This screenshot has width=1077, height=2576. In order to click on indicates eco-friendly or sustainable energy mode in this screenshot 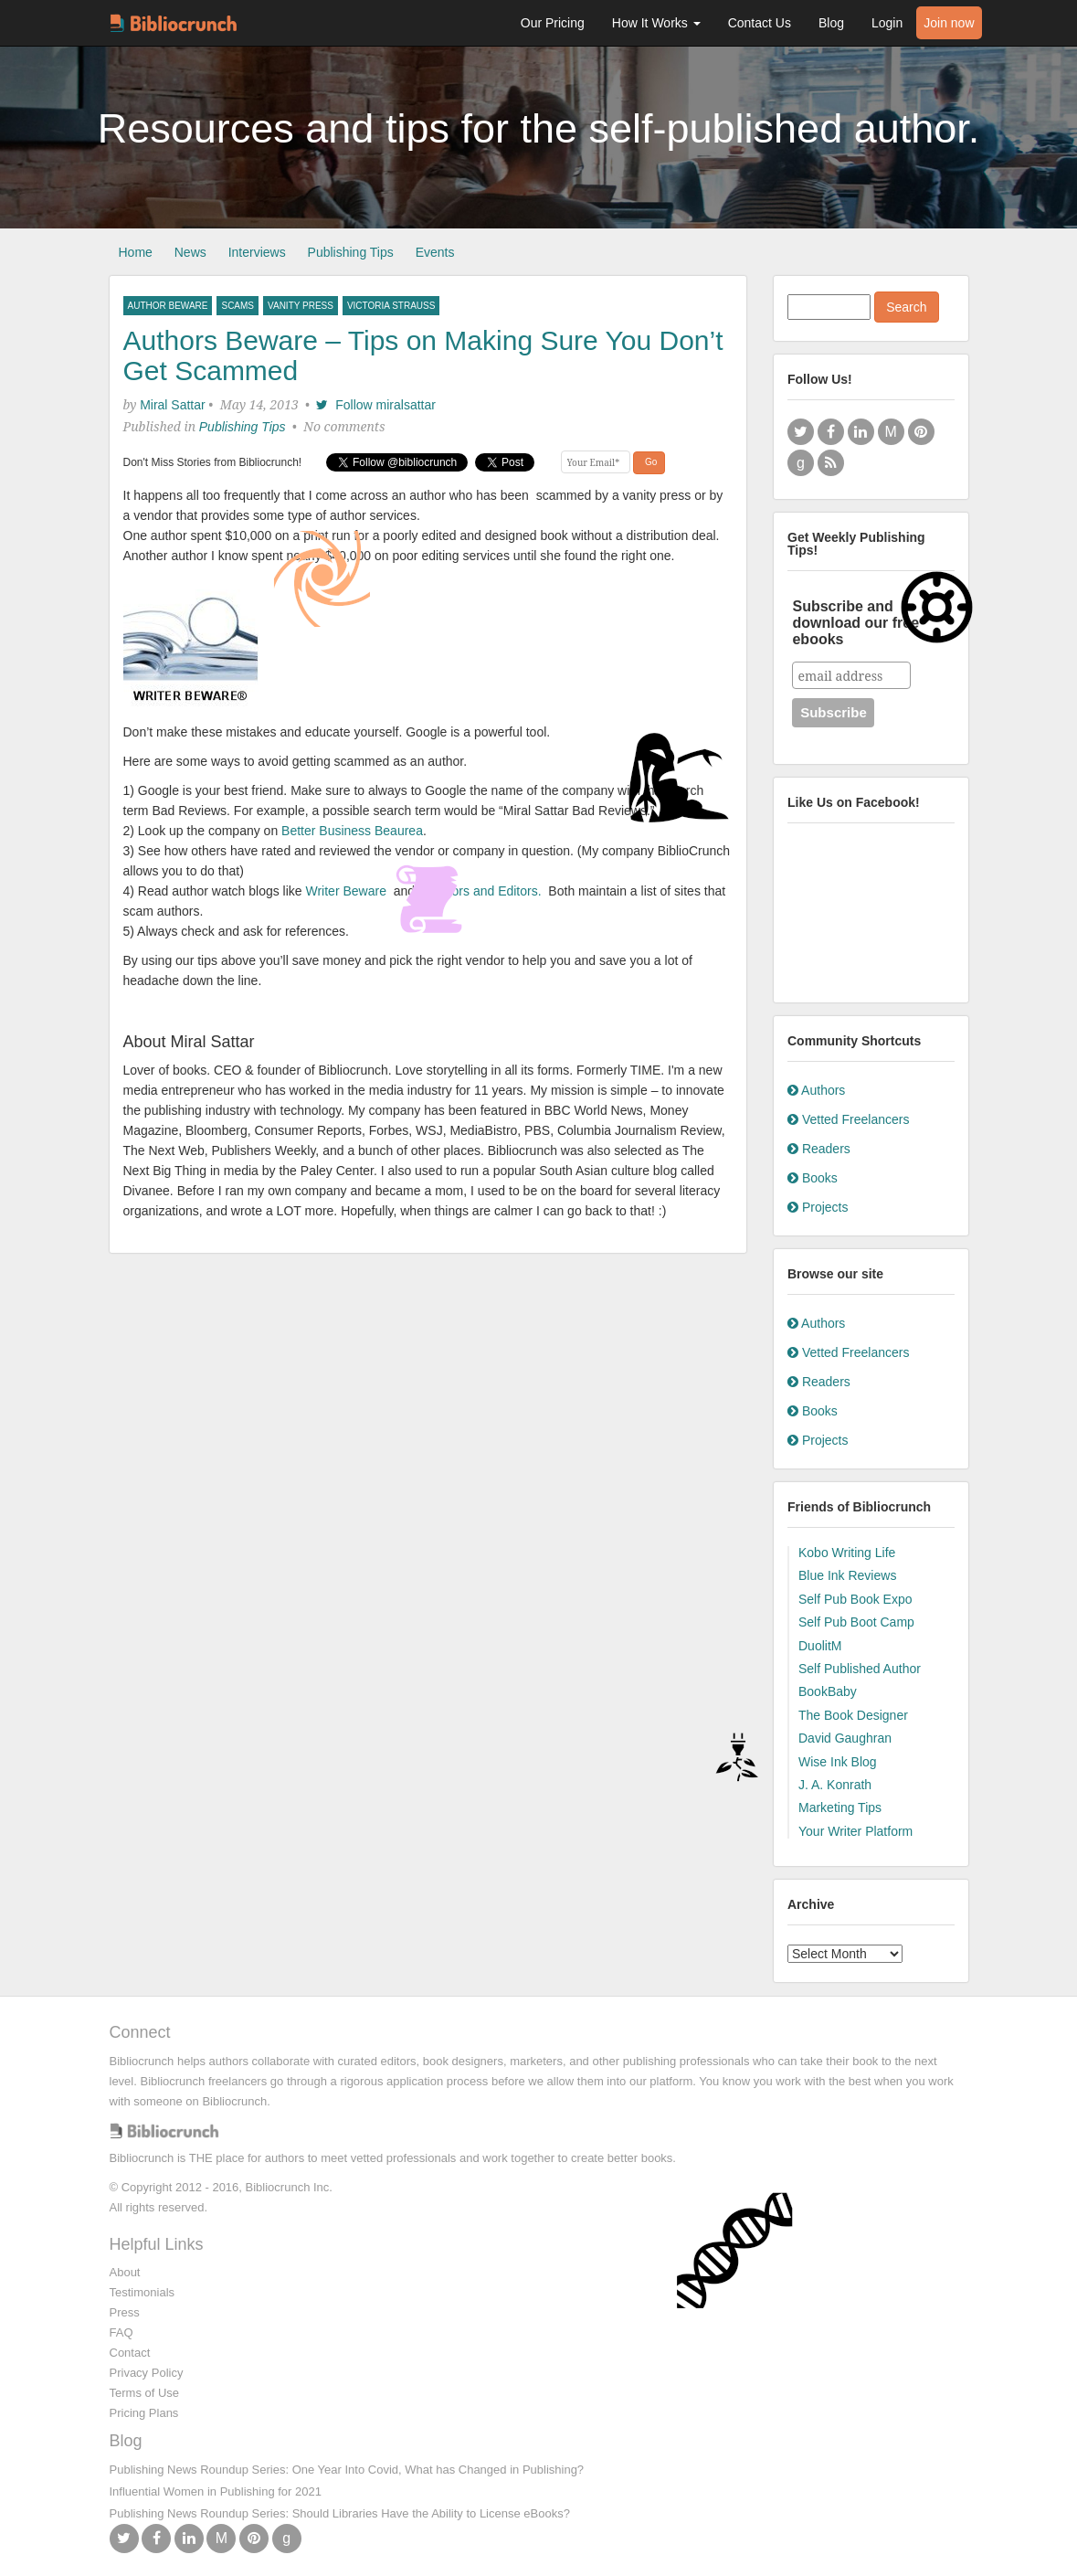, I will do `click(738, 1756)`.